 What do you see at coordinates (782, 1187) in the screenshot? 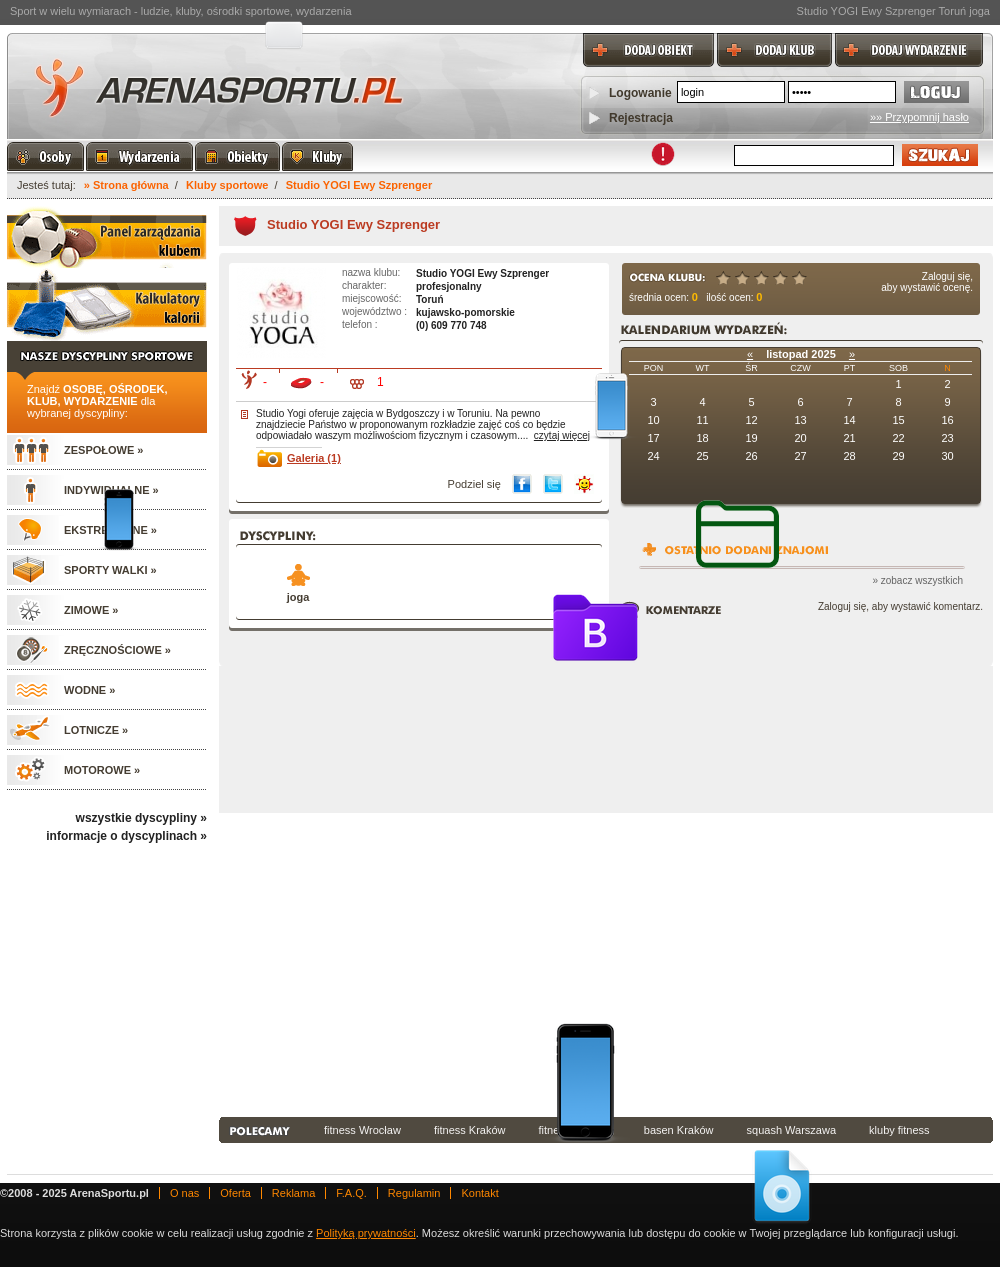
I see `an ovf virtual machine configuration file` at bounding box center [782, 1187].